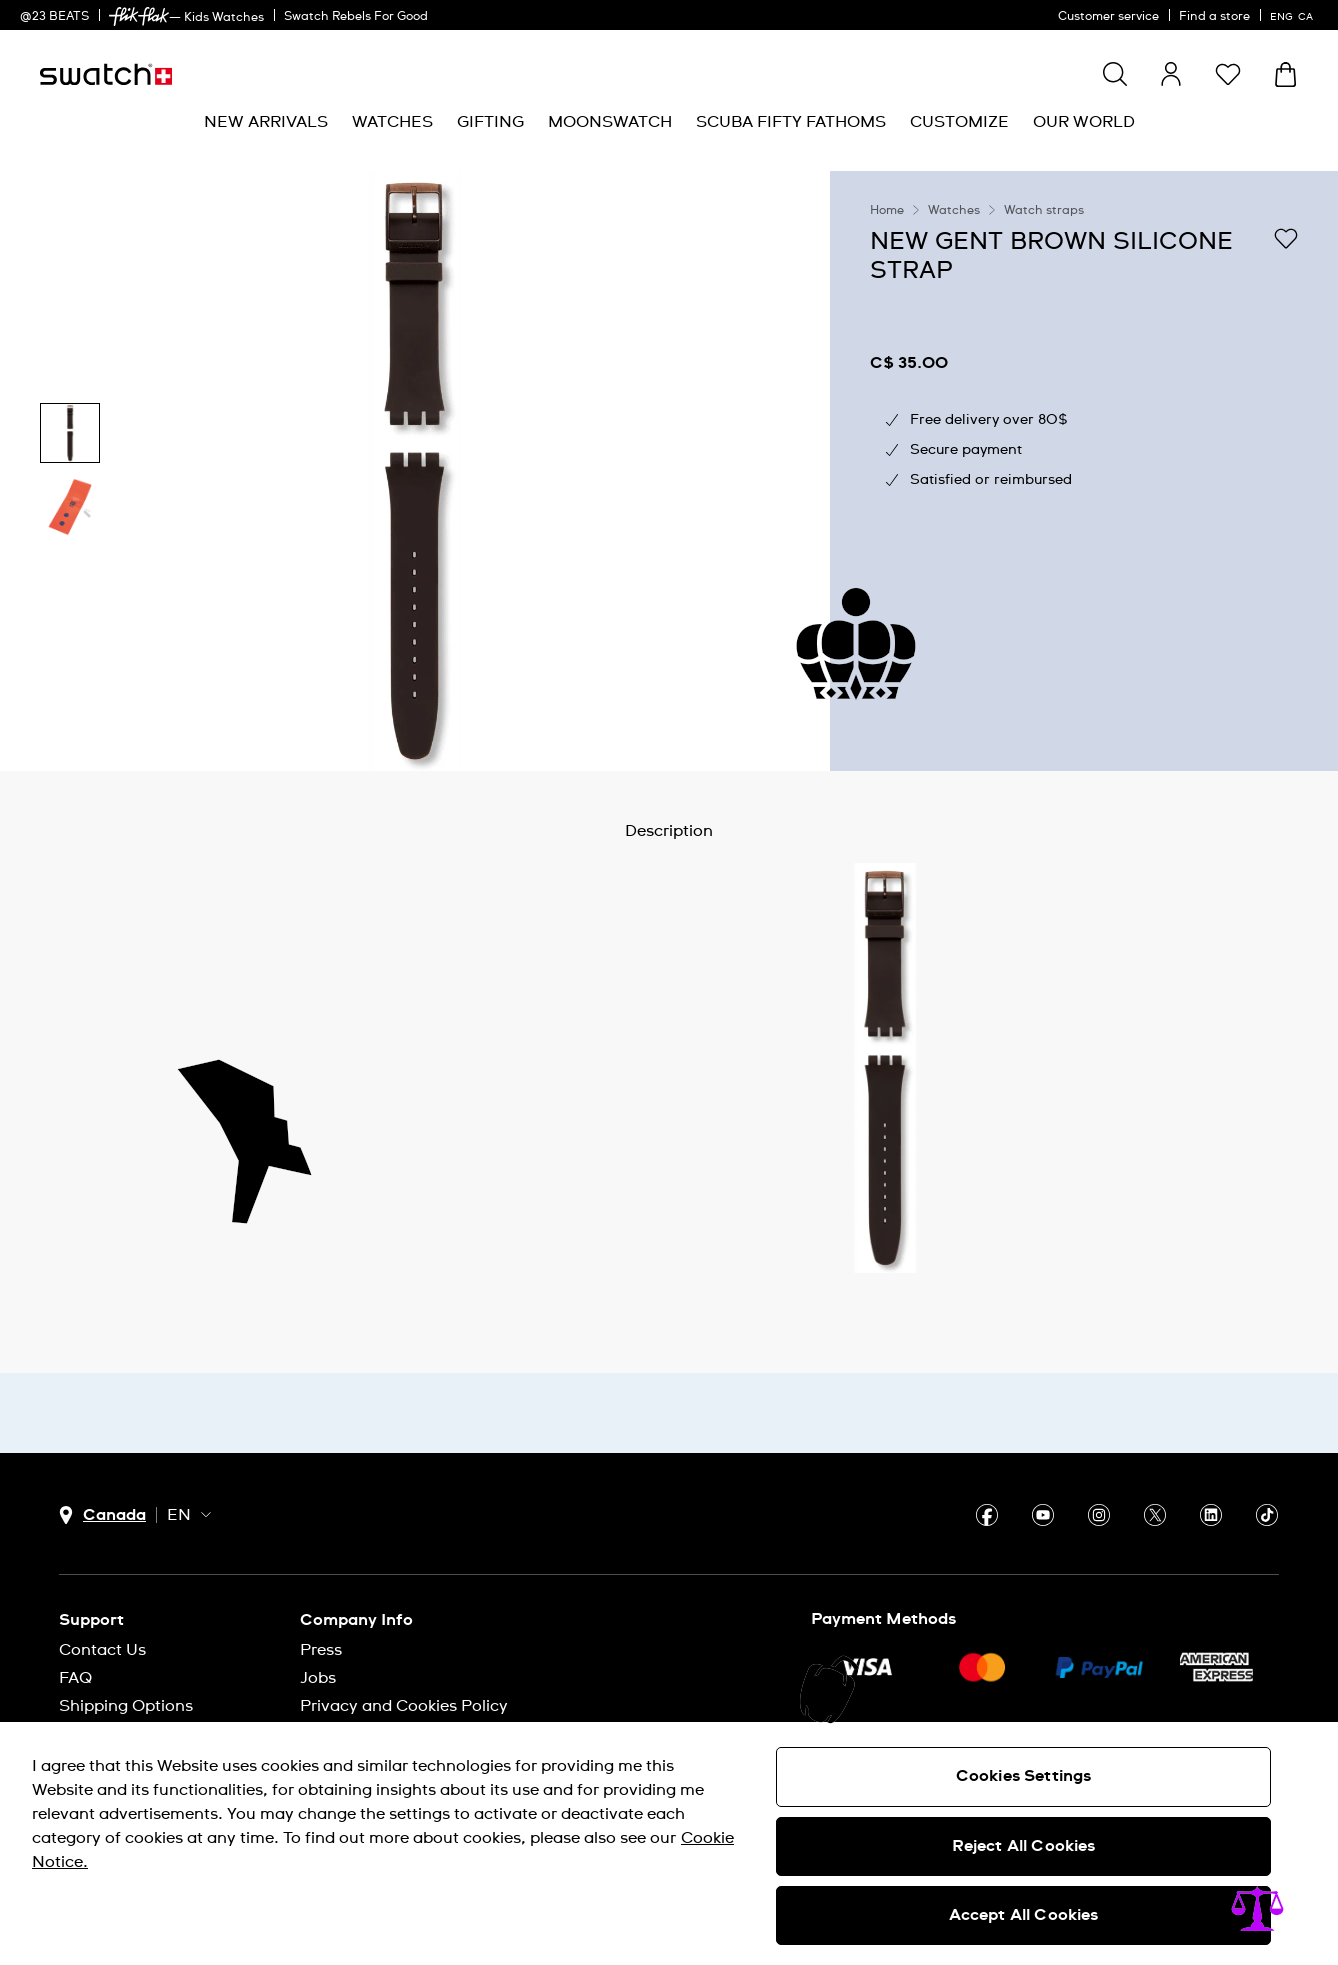 The image size is (1338, 1965). I want to click on select bell pepper ingredient in a cooking game, so click(829, 1689).